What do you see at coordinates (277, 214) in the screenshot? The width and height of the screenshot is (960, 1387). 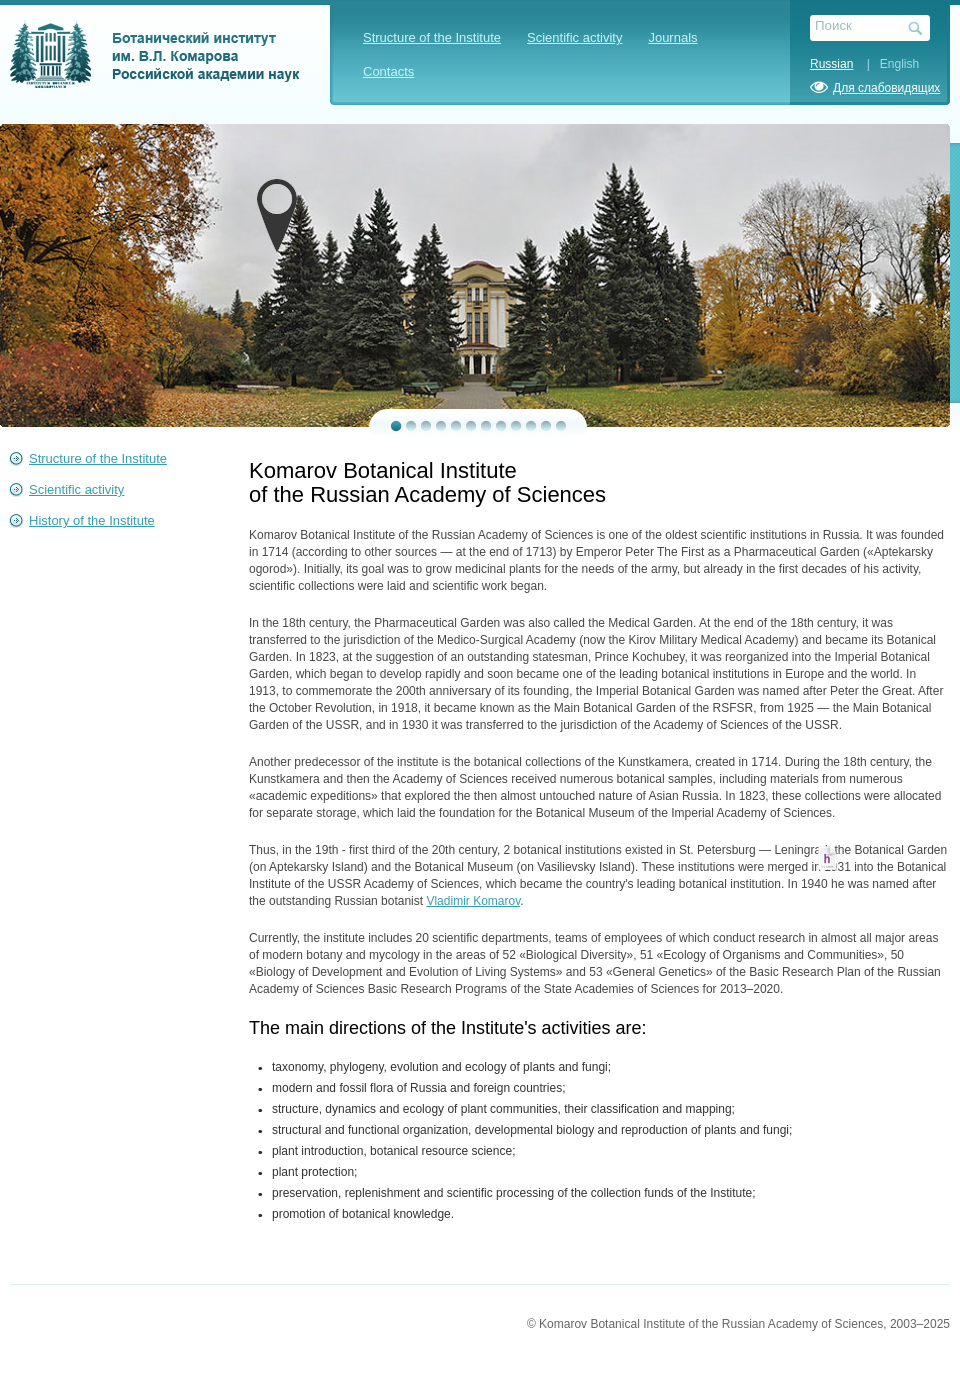 I see `open maps application` at bounding box center [277, 214].